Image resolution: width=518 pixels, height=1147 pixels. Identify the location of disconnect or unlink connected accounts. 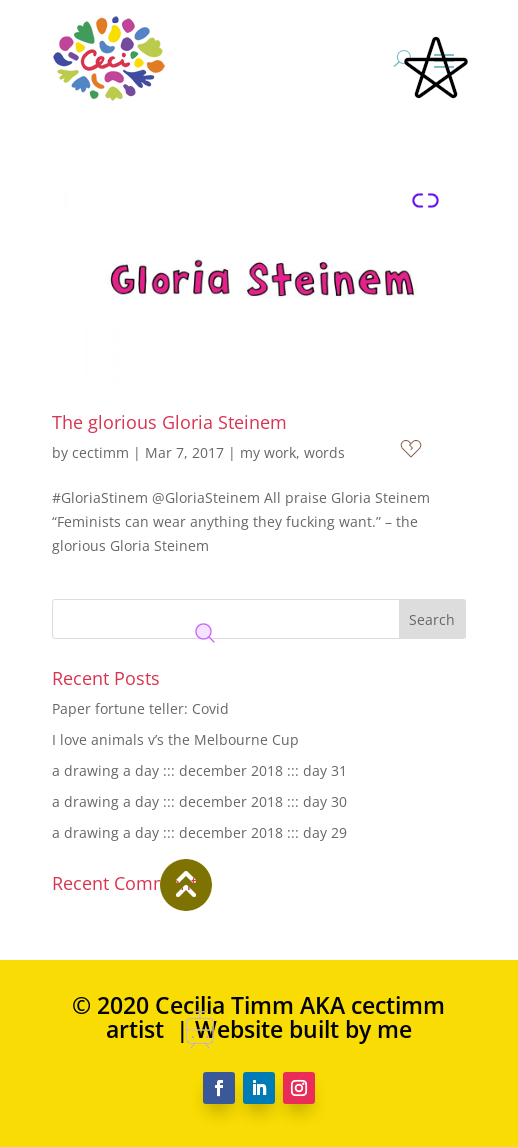
(425, 200).